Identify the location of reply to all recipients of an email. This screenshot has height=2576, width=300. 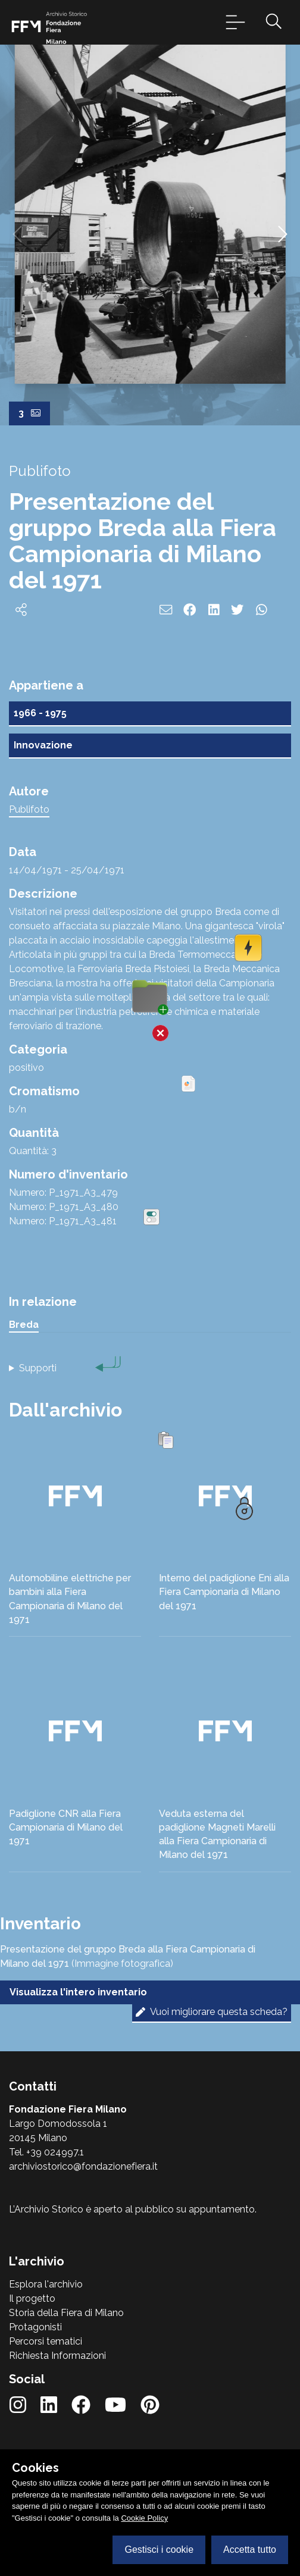
(107, 1364).